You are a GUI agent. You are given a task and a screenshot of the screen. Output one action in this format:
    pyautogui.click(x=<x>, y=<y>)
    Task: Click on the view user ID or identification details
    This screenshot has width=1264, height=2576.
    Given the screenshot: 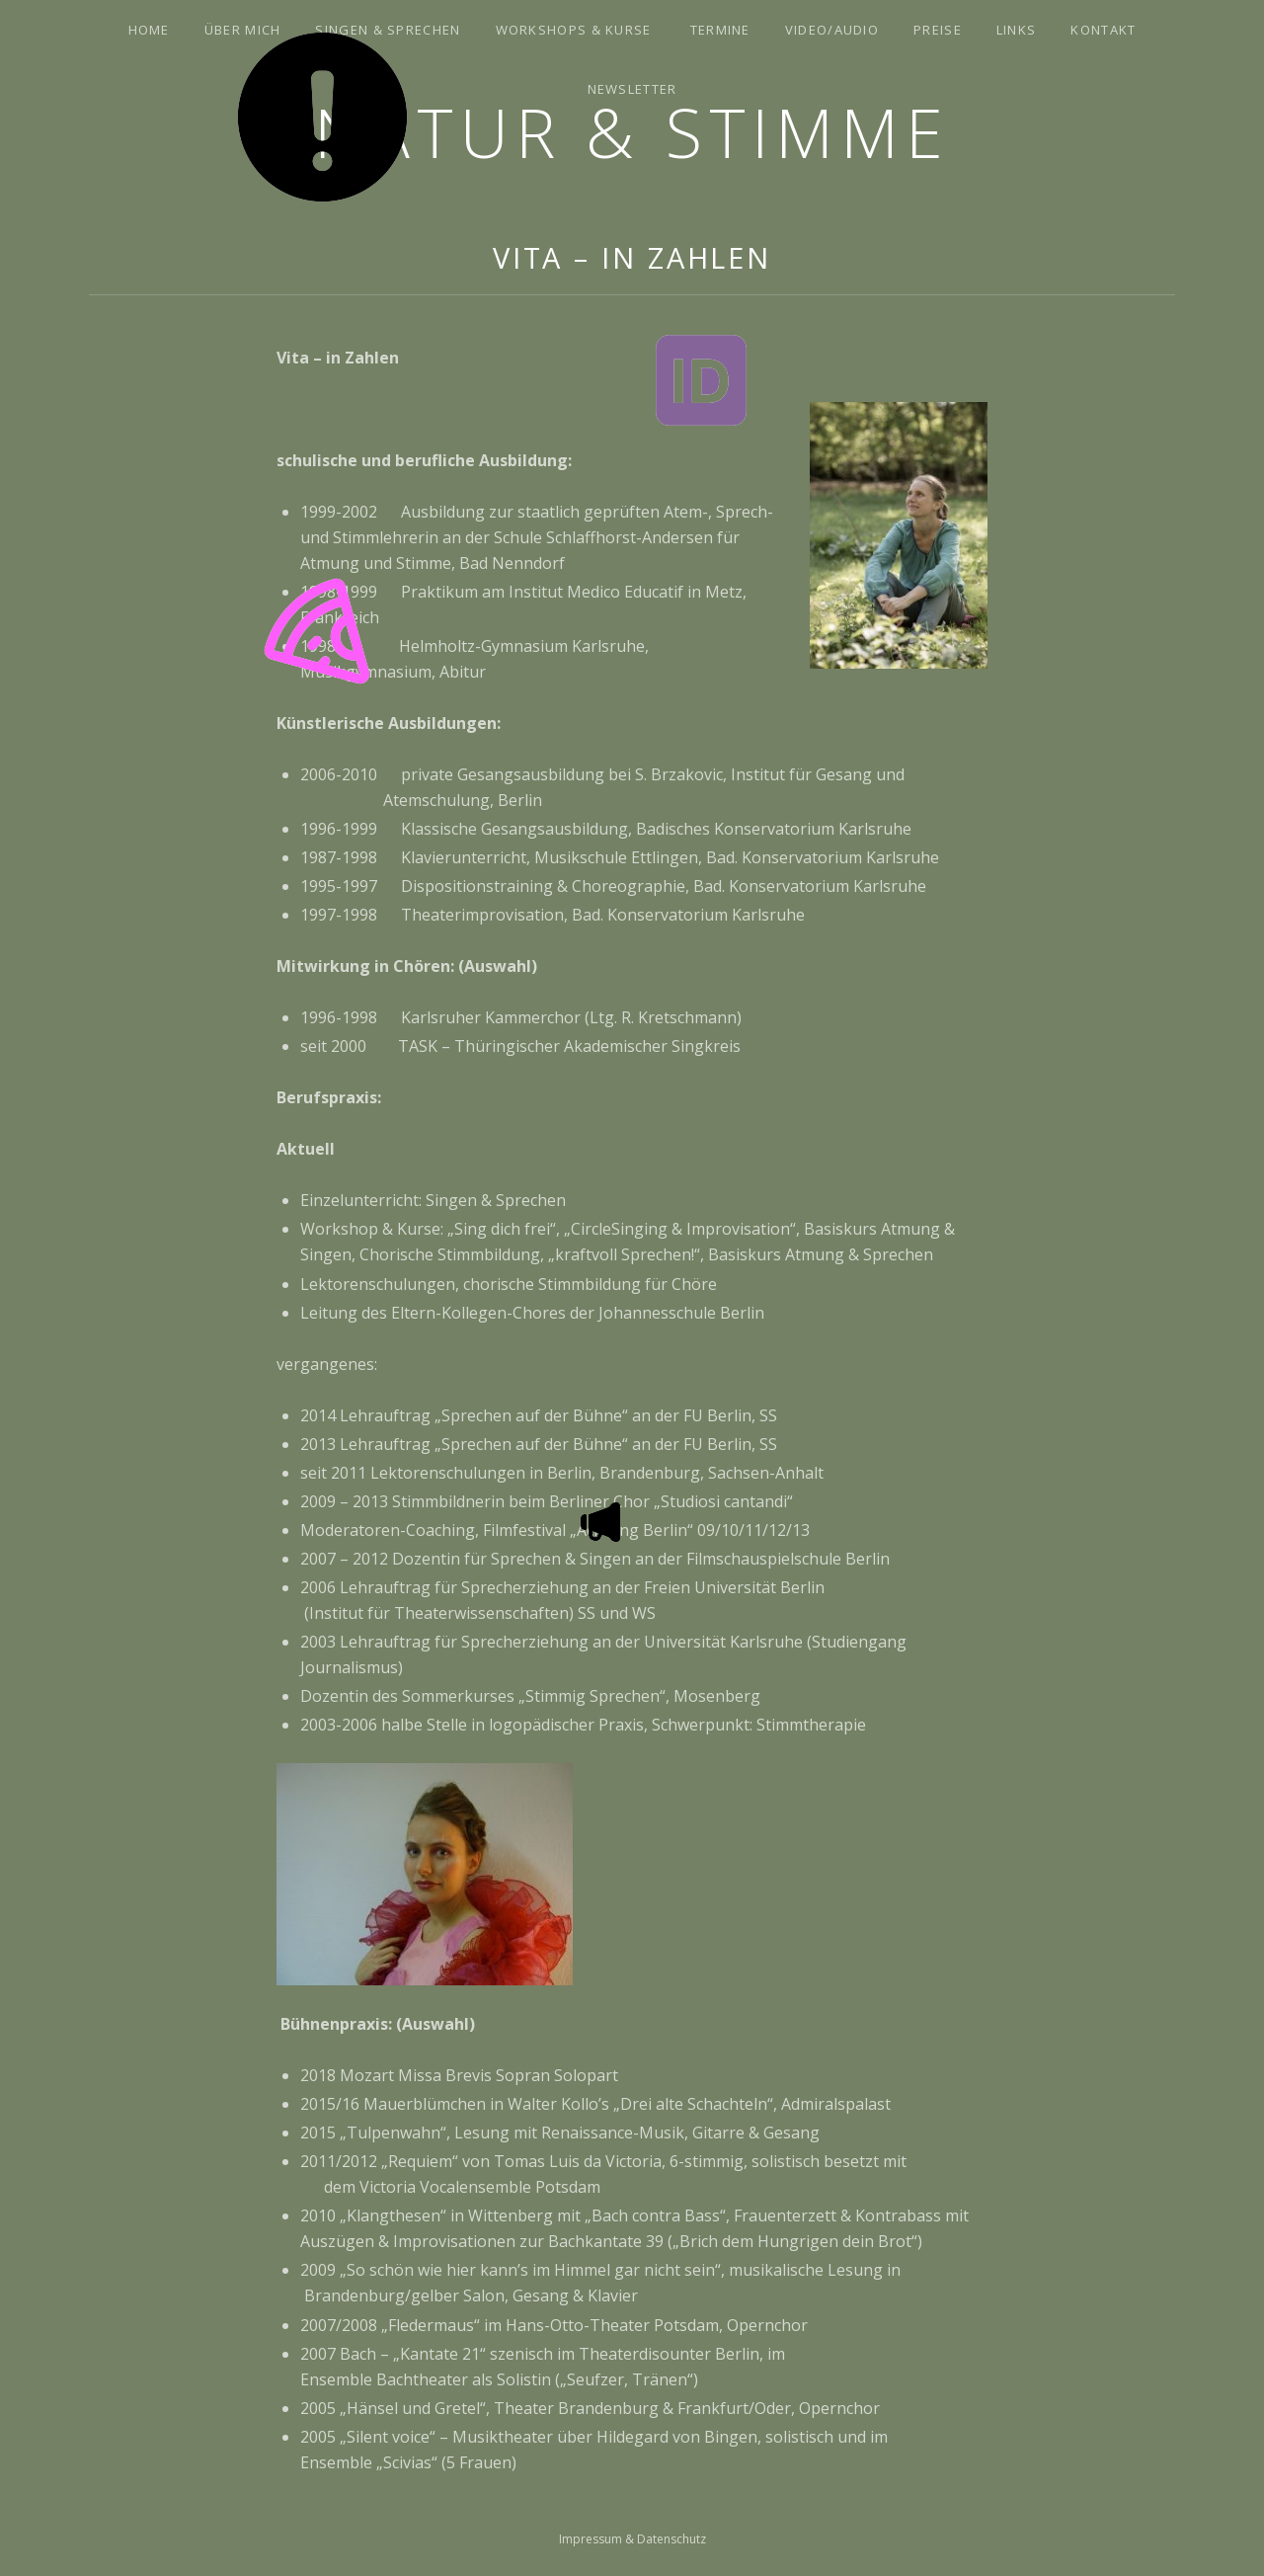 What is the action you would take?
    pyautogui.click(x=701, y=380)
    